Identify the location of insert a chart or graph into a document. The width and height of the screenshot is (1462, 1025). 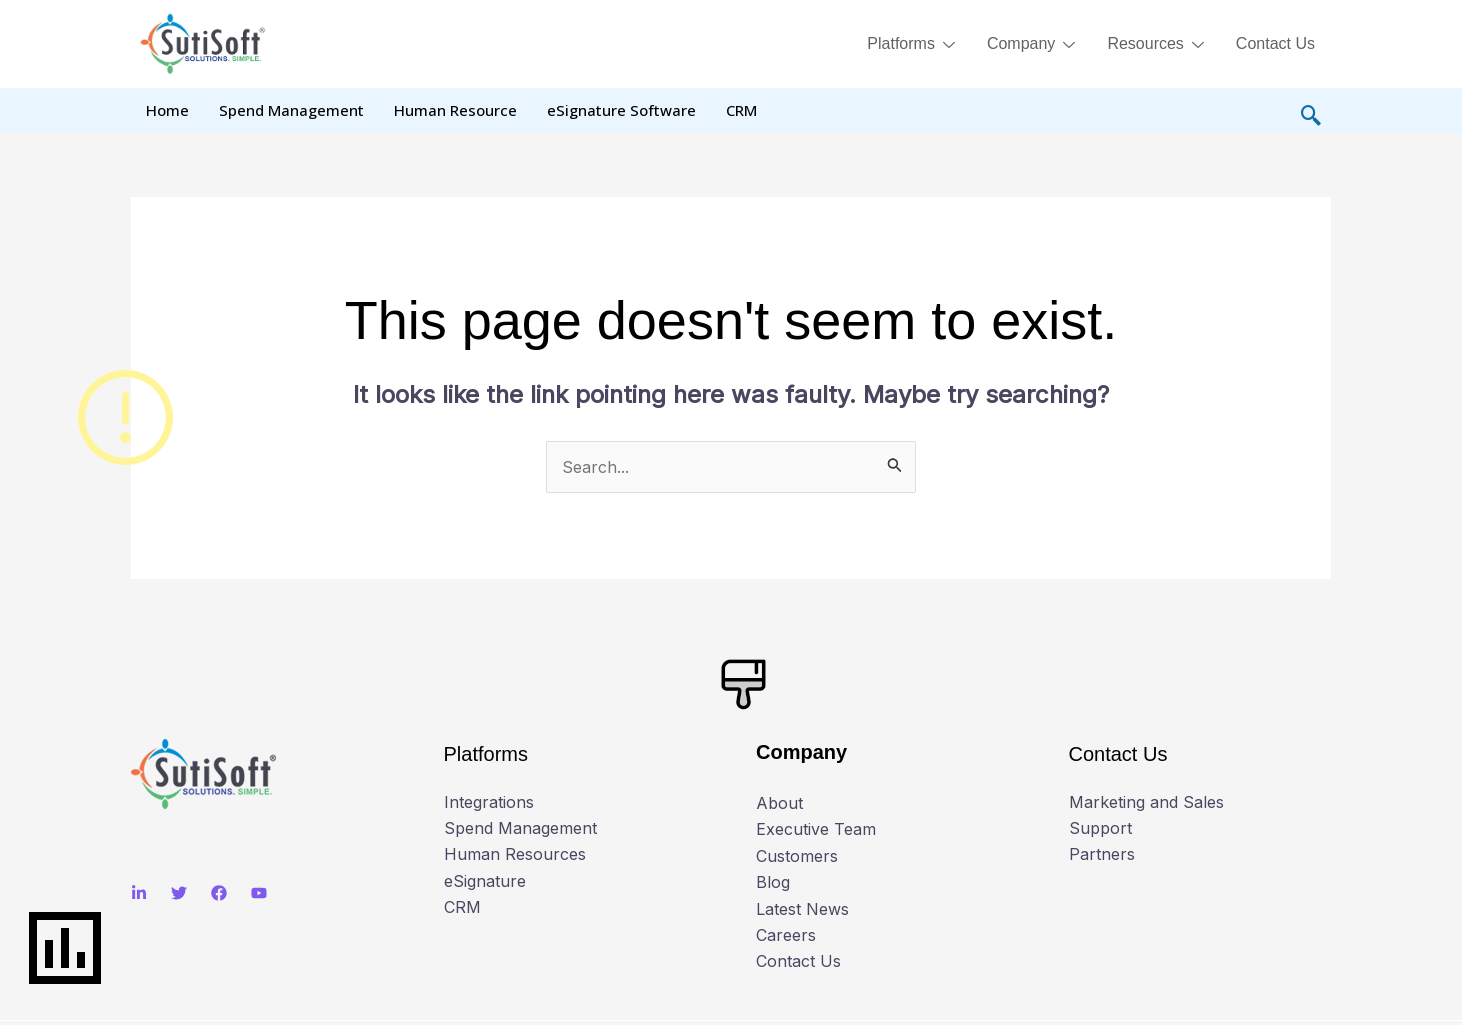
(65, 948).